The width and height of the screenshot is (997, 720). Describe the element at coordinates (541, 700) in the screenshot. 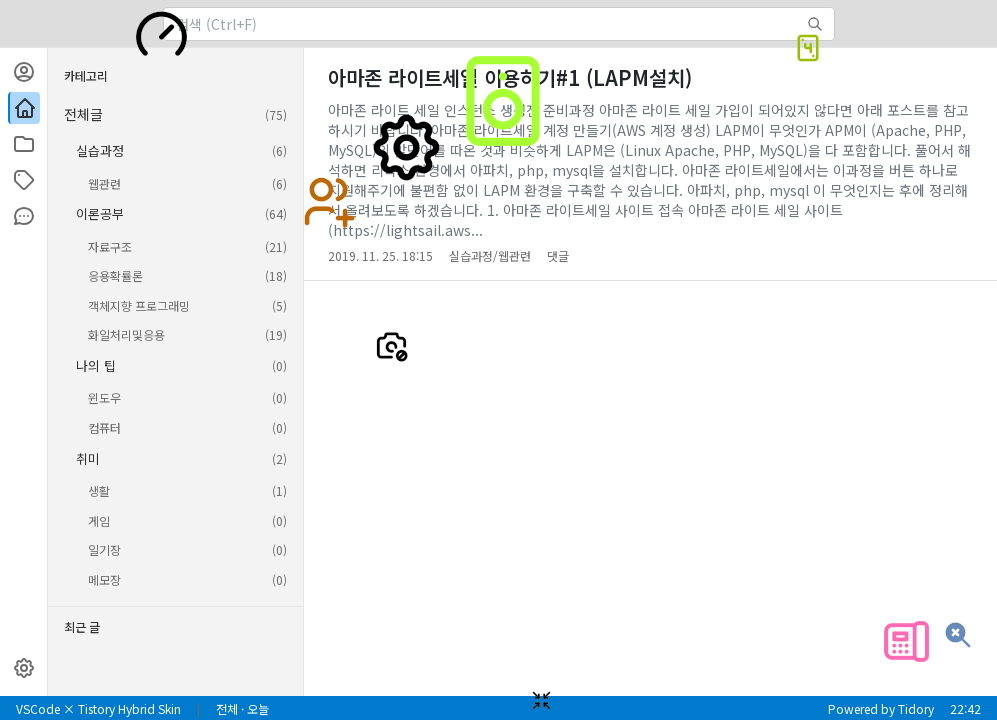

I see `minimize or collapse a window` at that location.